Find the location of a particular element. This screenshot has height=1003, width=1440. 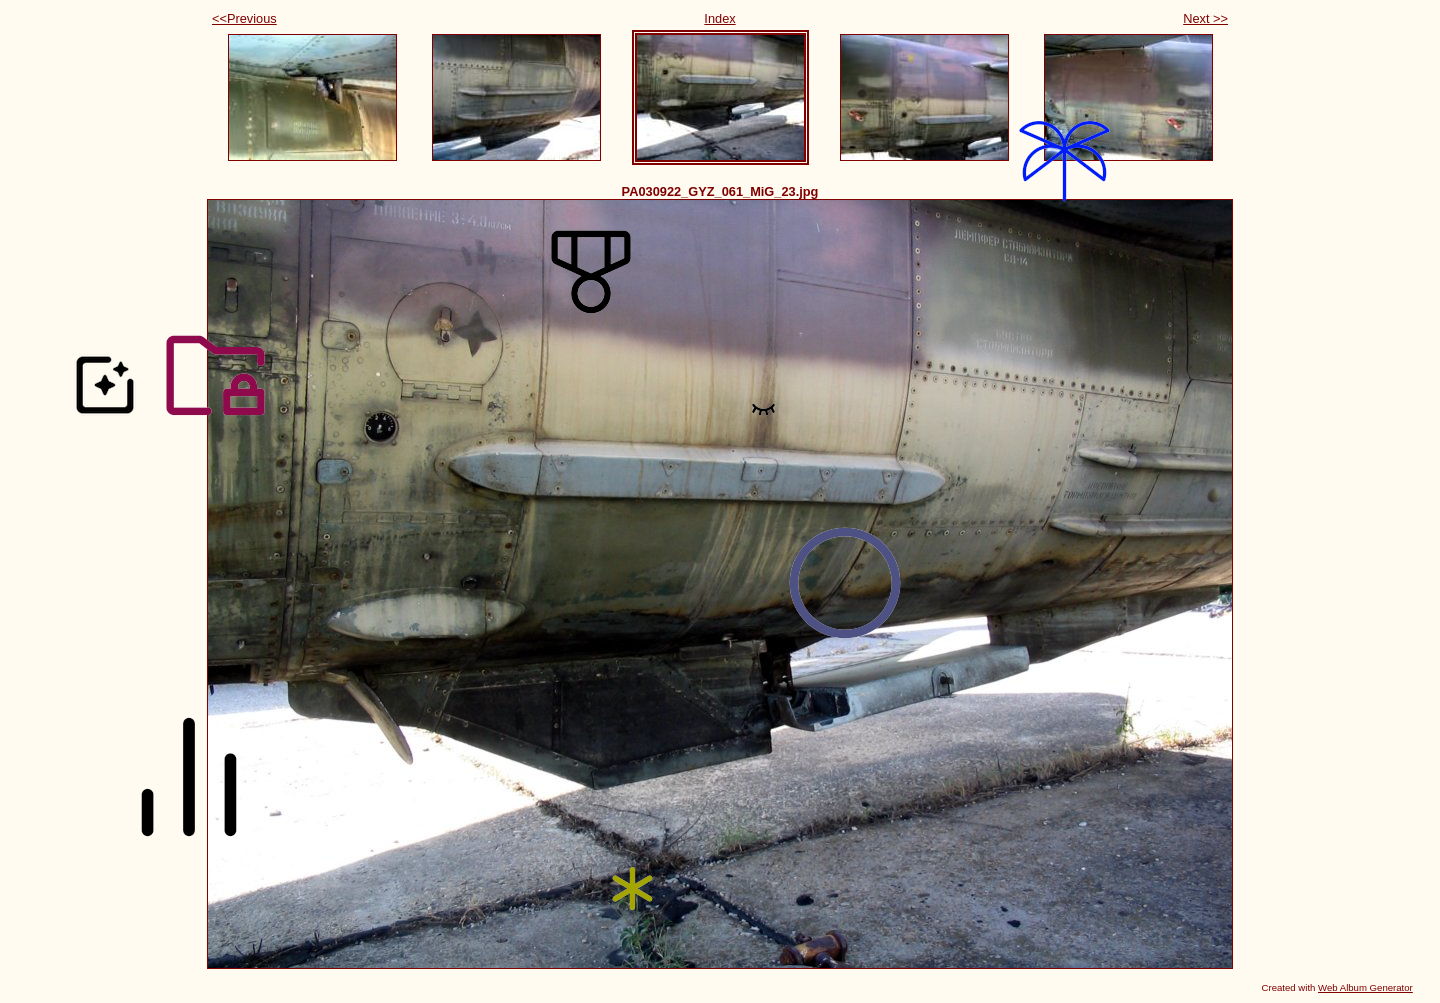

indicates a required field in a form is located at coordinates (632, 888).